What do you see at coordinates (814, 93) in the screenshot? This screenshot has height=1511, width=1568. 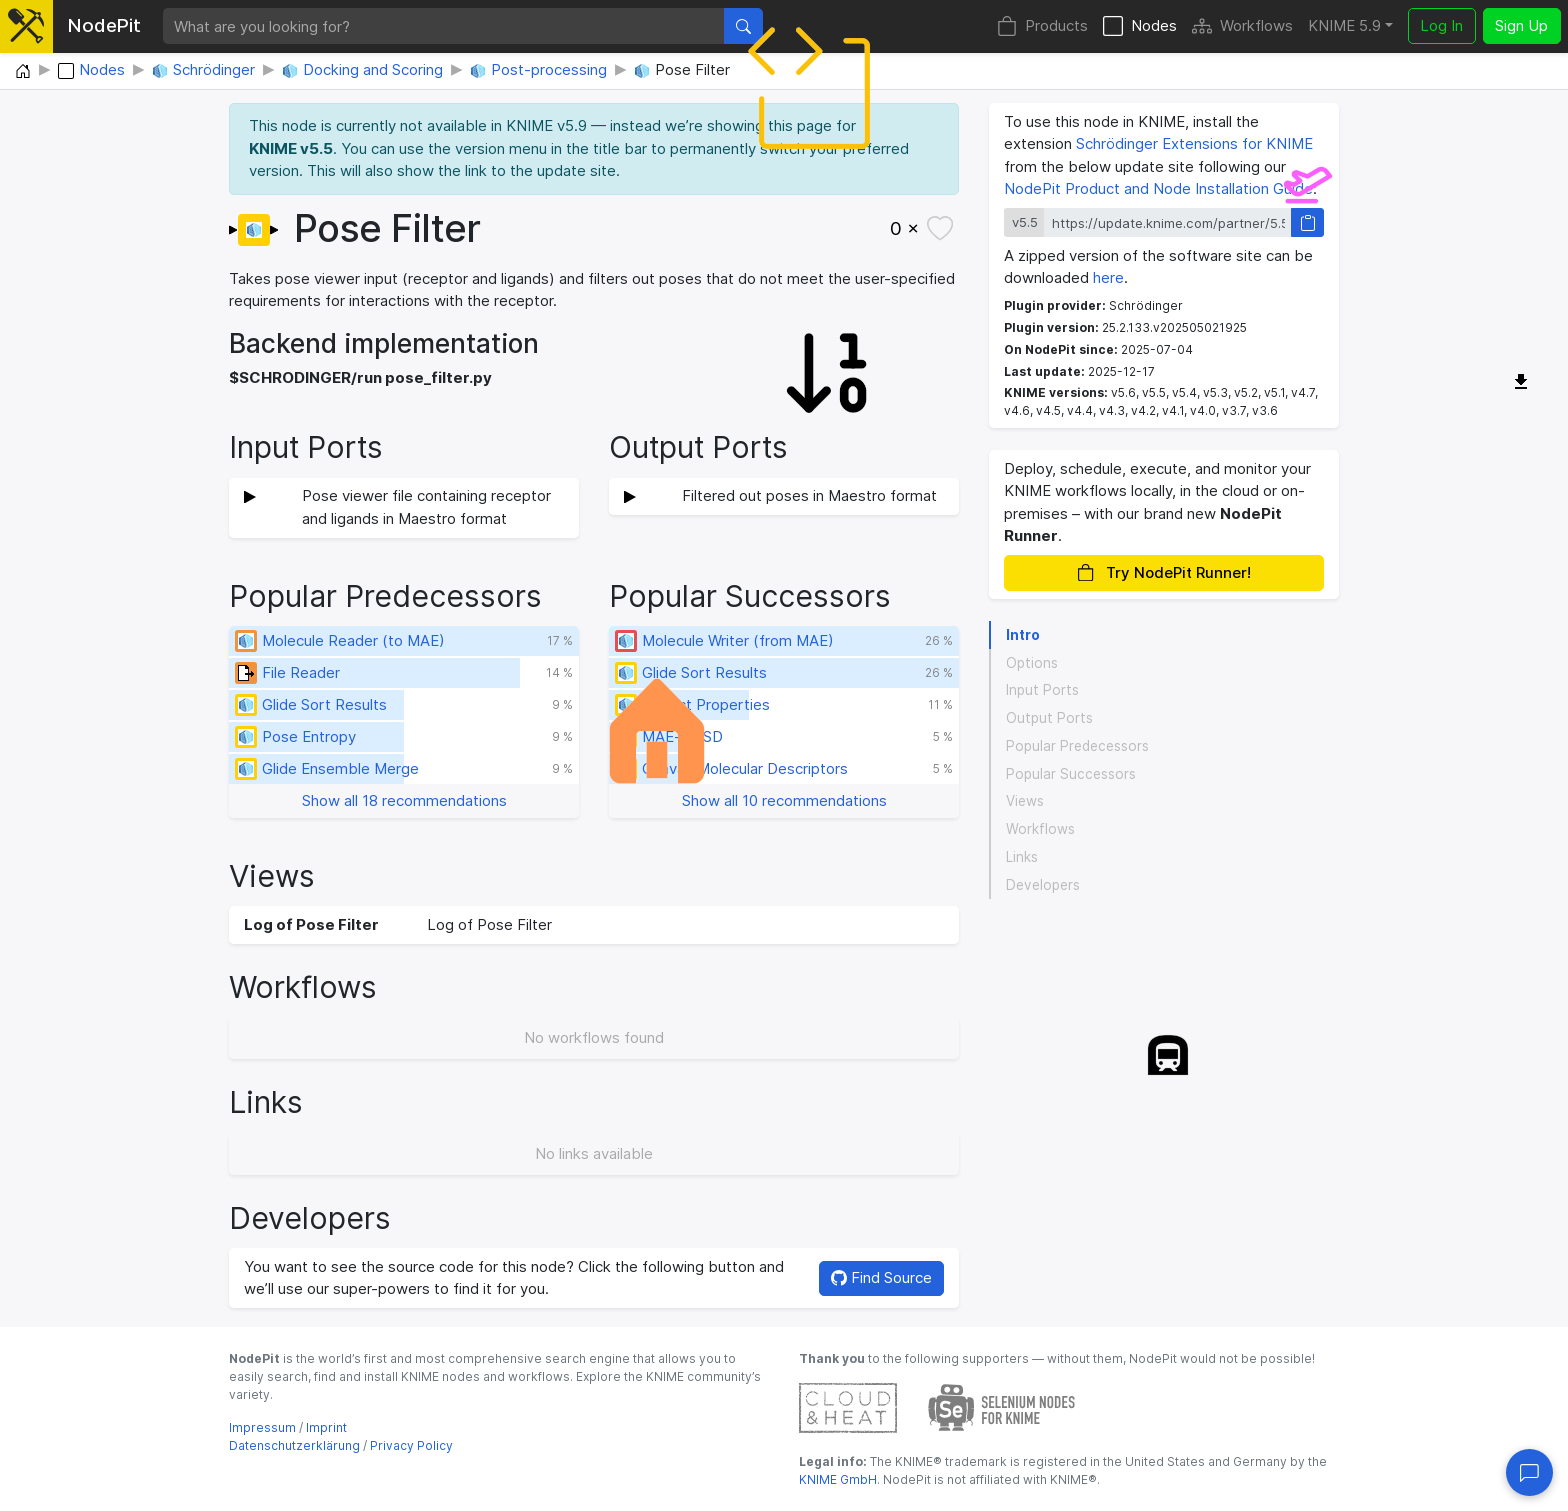 I see `insert a code block or snippet` at bounding box center [814, 93].